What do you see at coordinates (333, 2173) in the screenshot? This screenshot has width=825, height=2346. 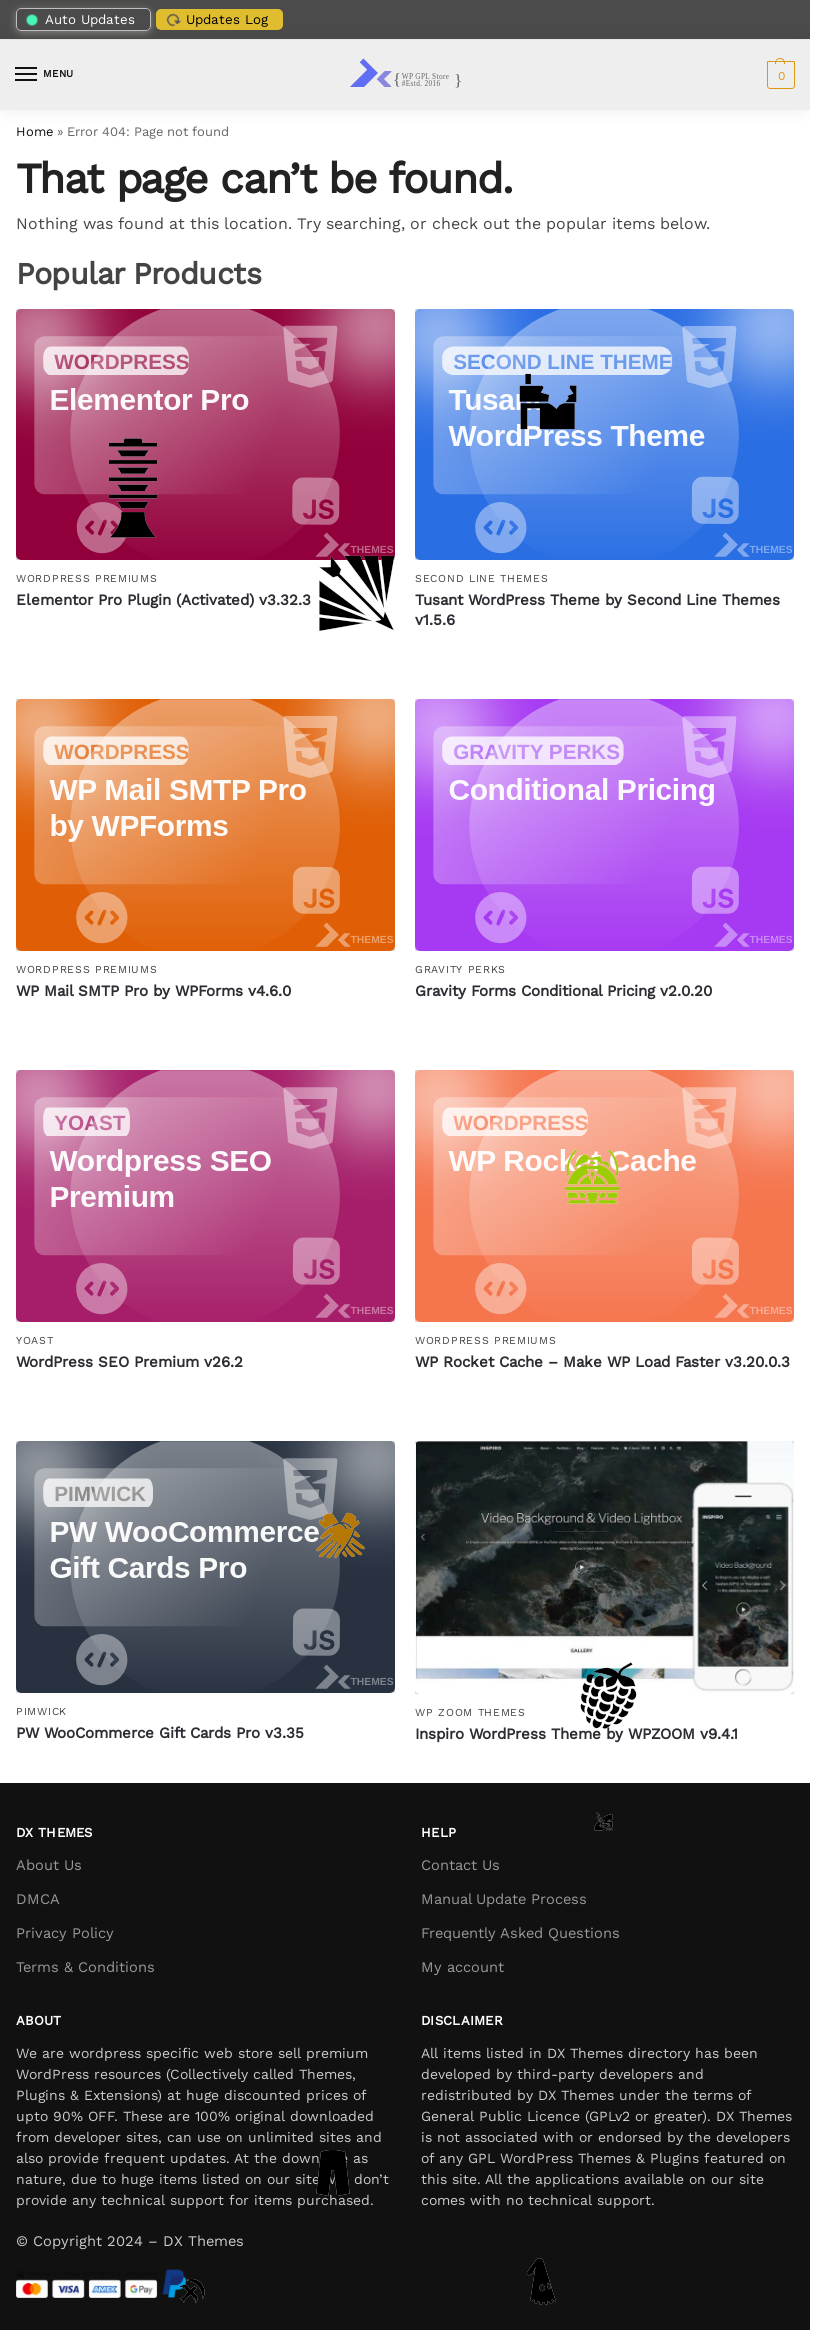 I see `browse pants or trousers in a clothing app` at bounding box center [333, 2173].